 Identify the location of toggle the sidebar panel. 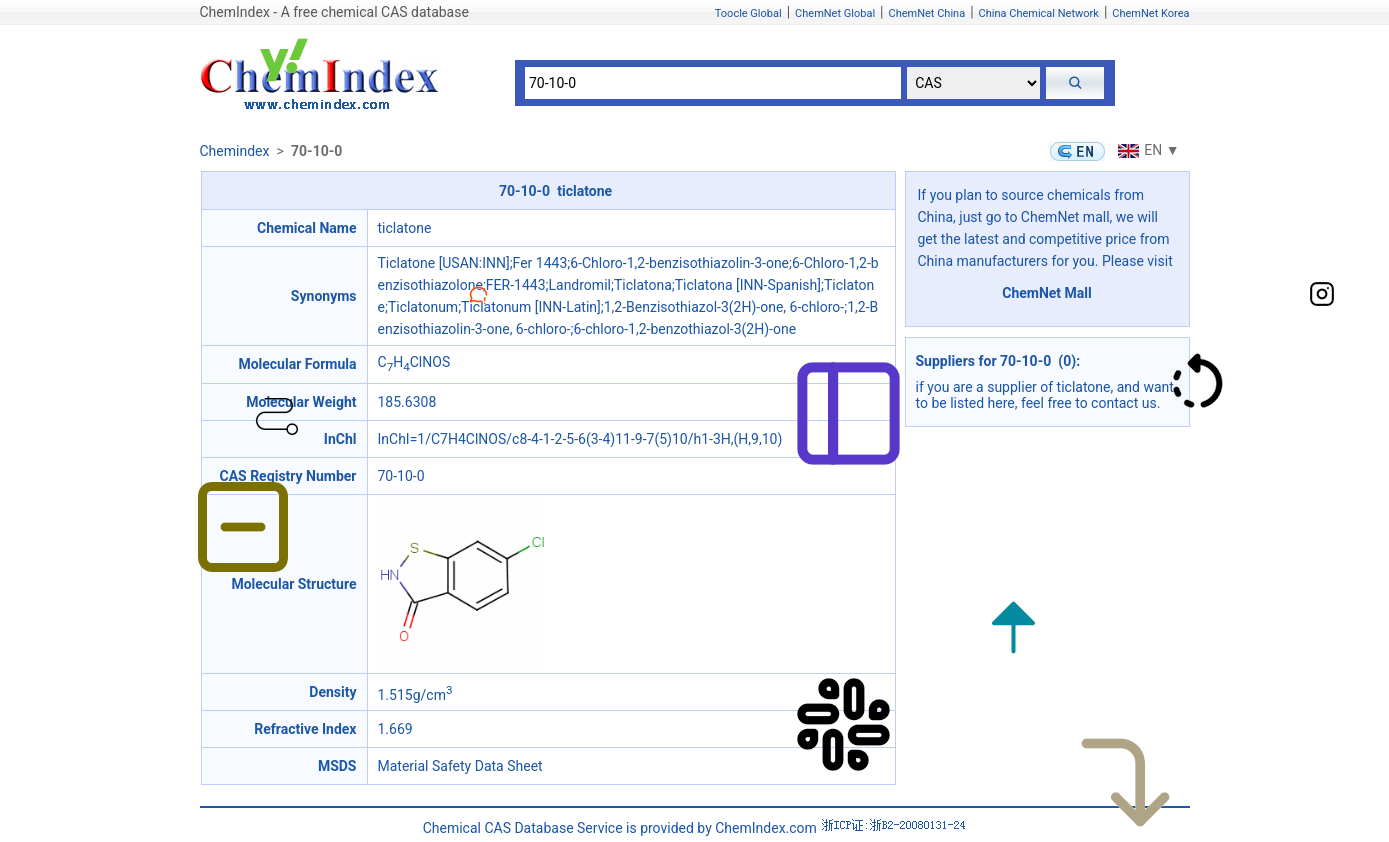
(848, 413).